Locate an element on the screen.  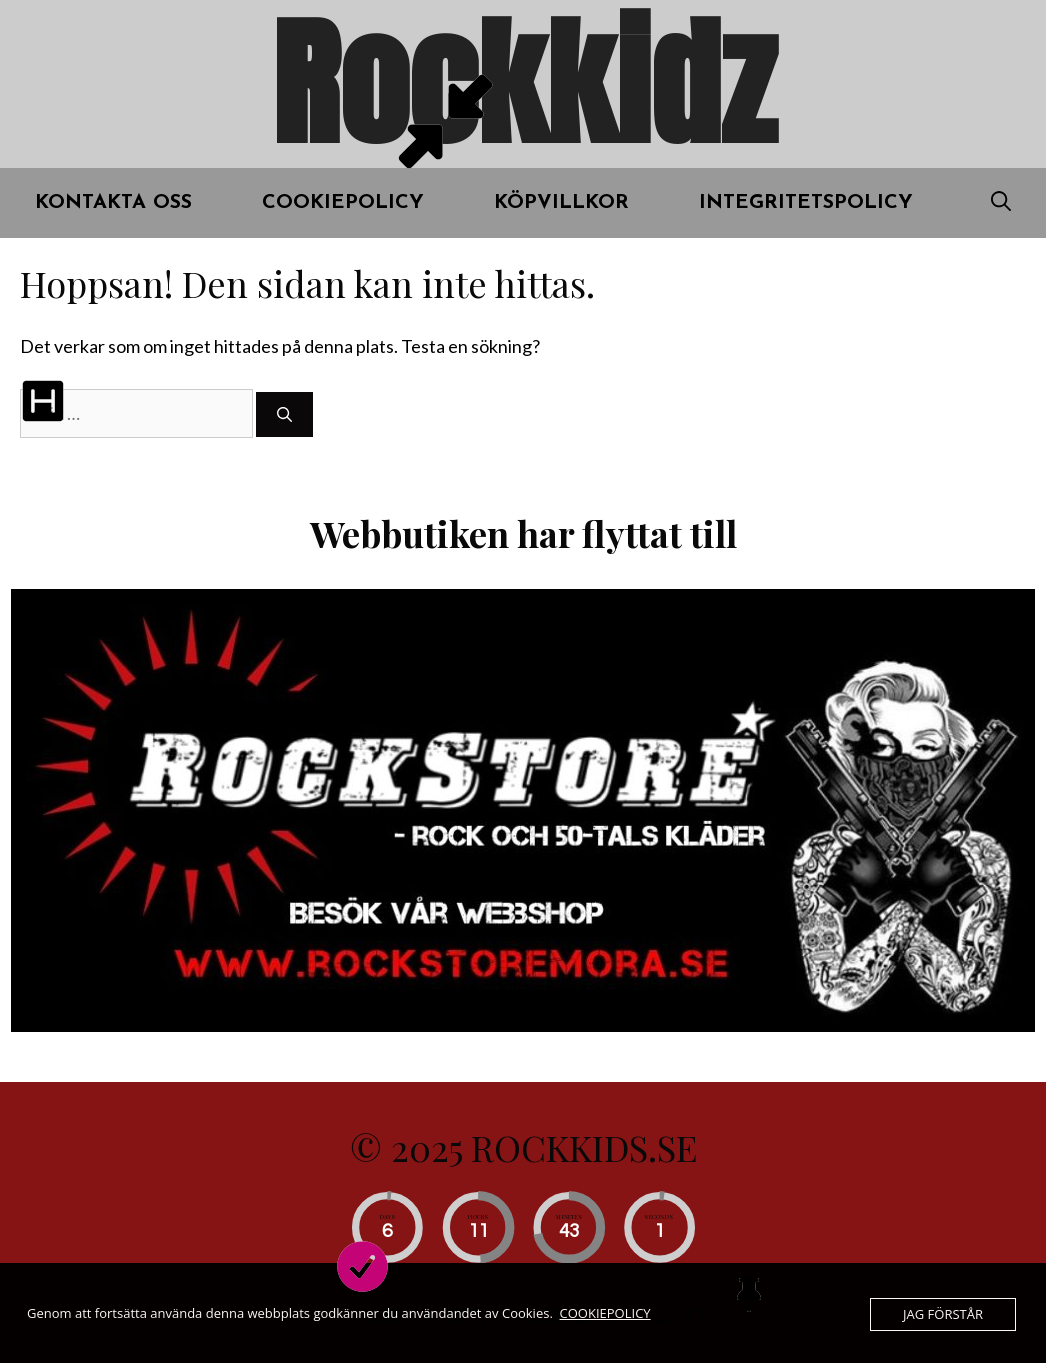
indicates successful completion of an action is located at coordinates (362, 1266).